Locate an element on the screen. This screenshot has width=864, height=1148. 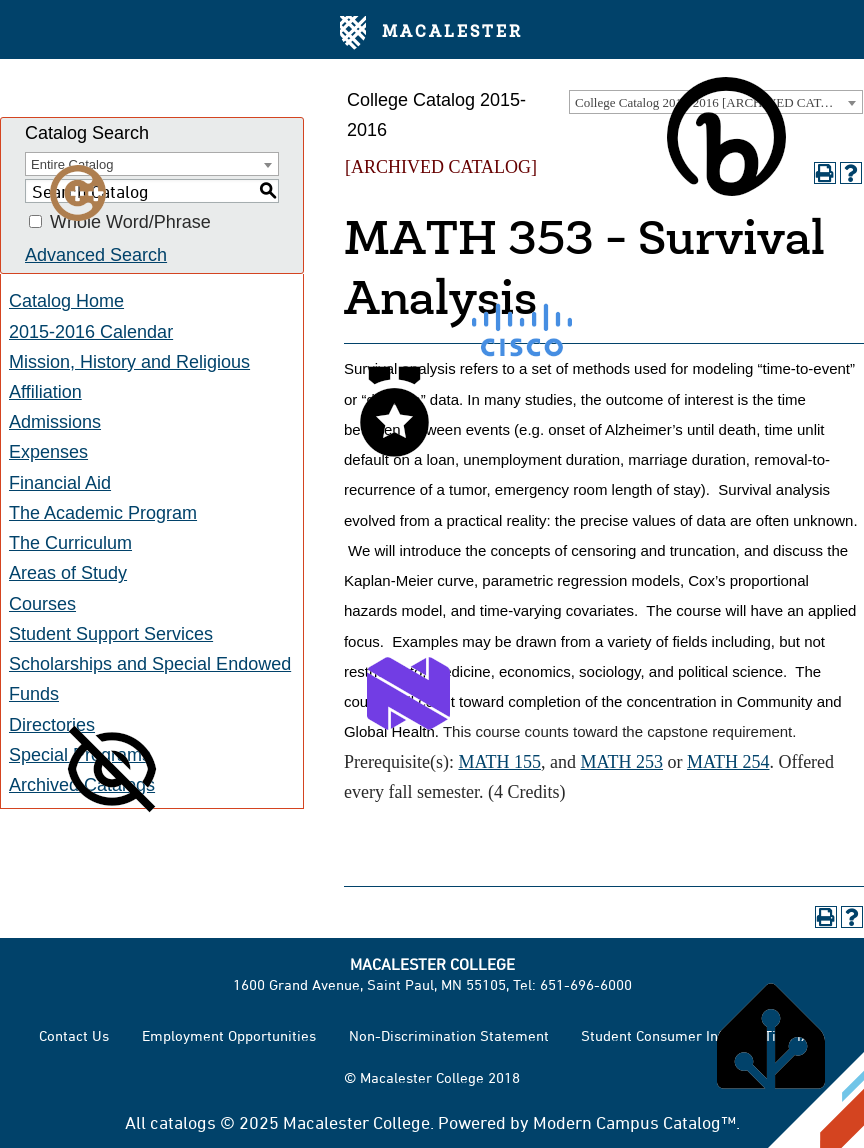
hide password or sensitive content is located at coordinates (112, 769).